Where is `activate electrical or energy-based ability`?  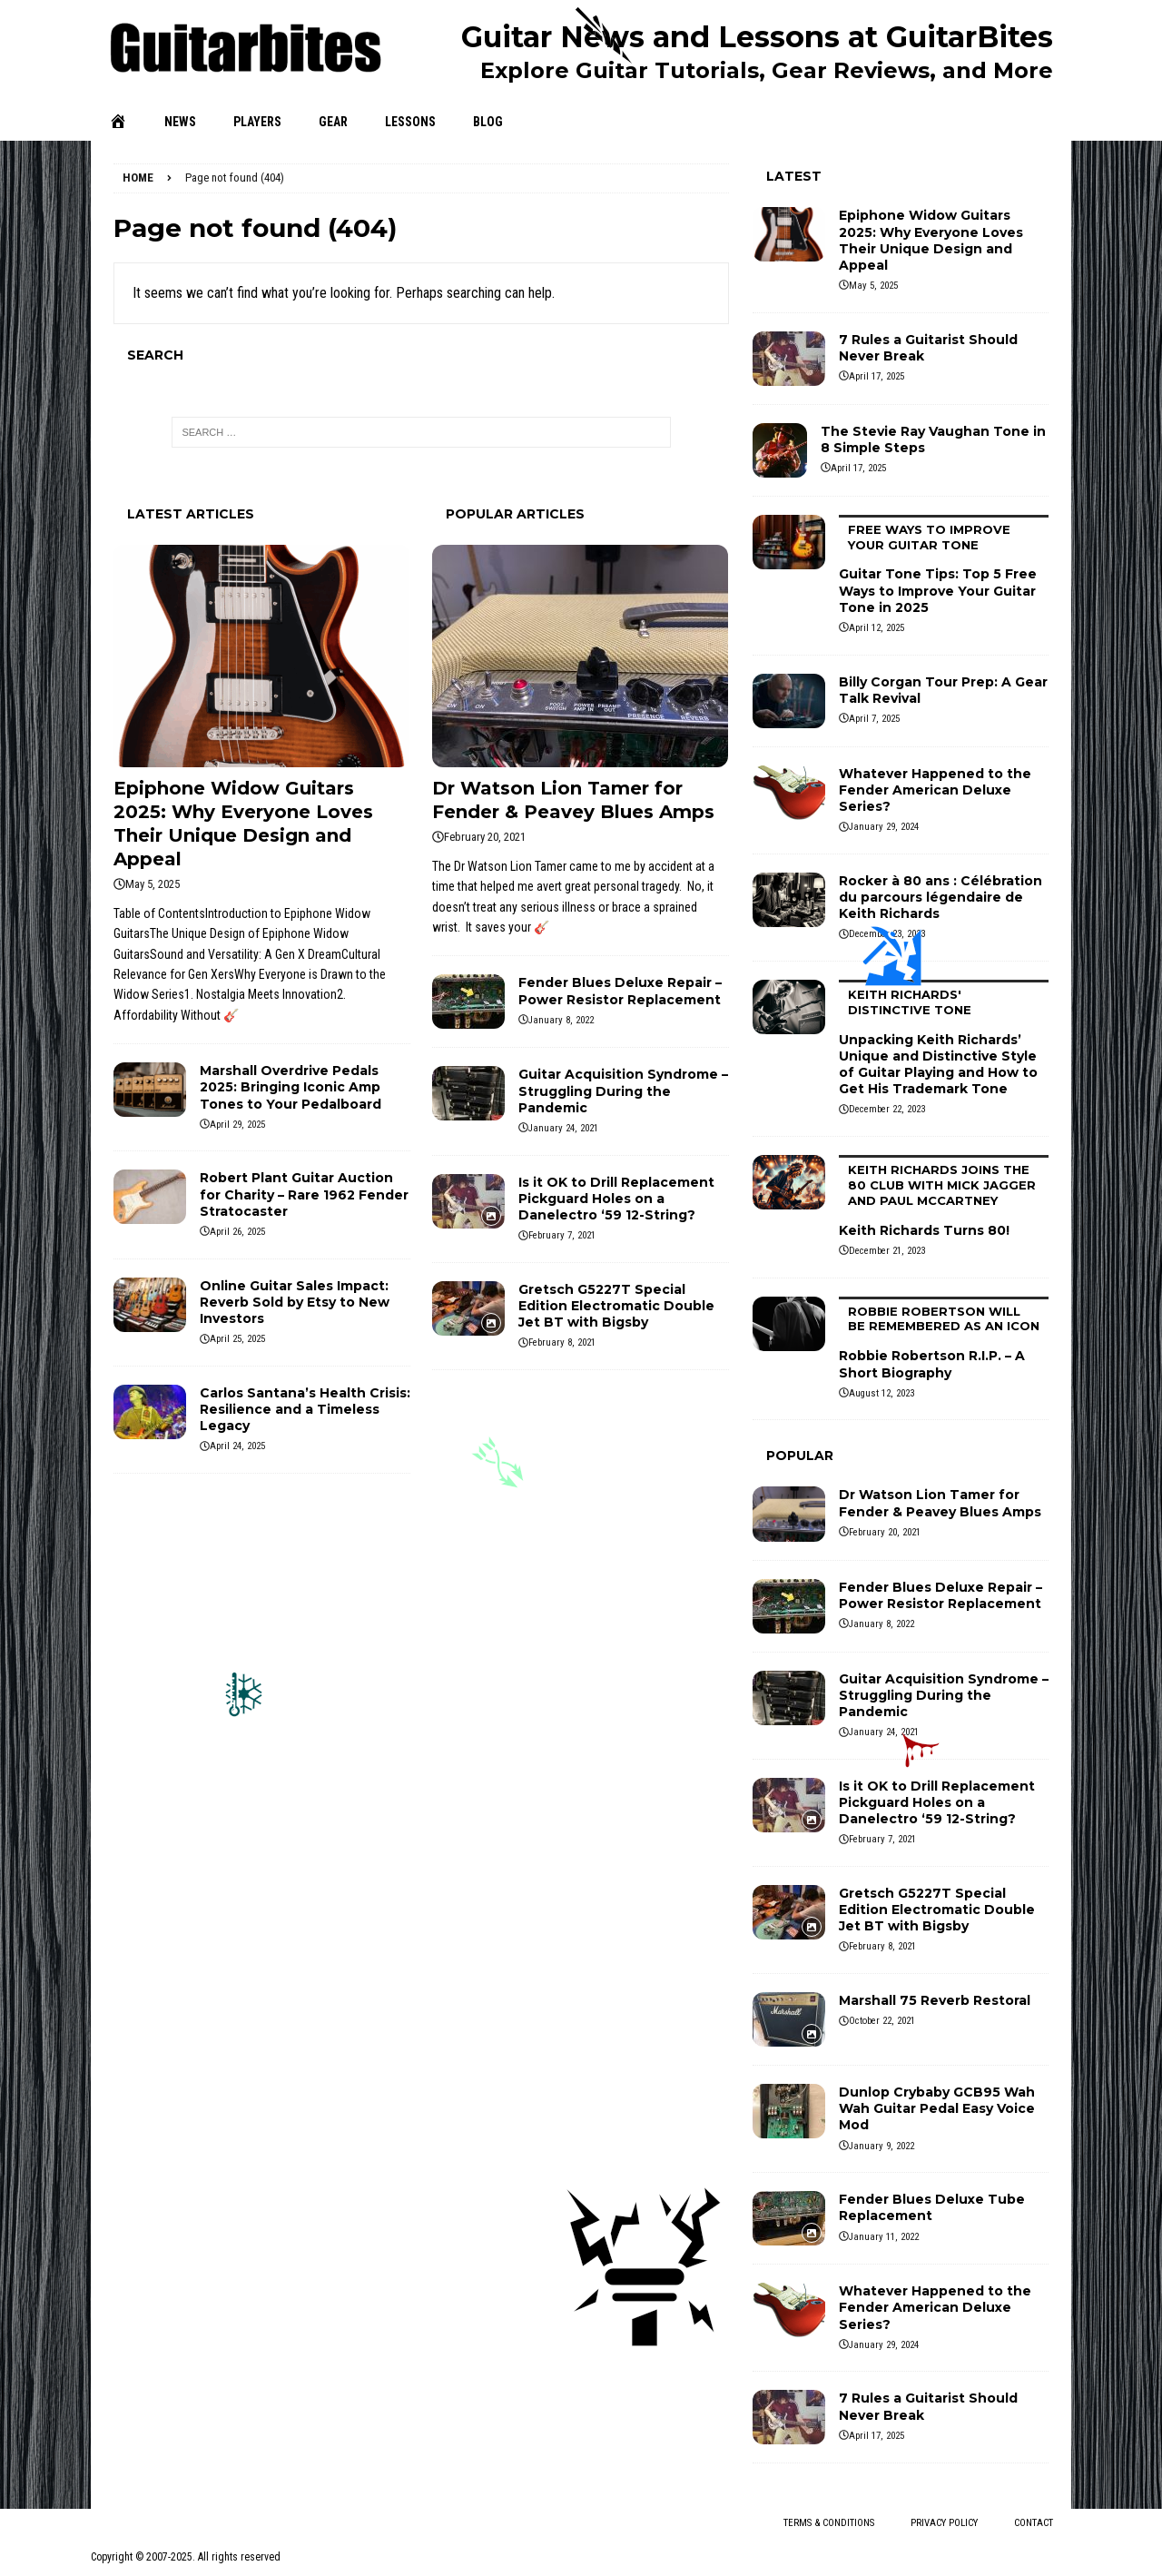 activate electrical or energy-based ability is located at coordinates (645, 2269).